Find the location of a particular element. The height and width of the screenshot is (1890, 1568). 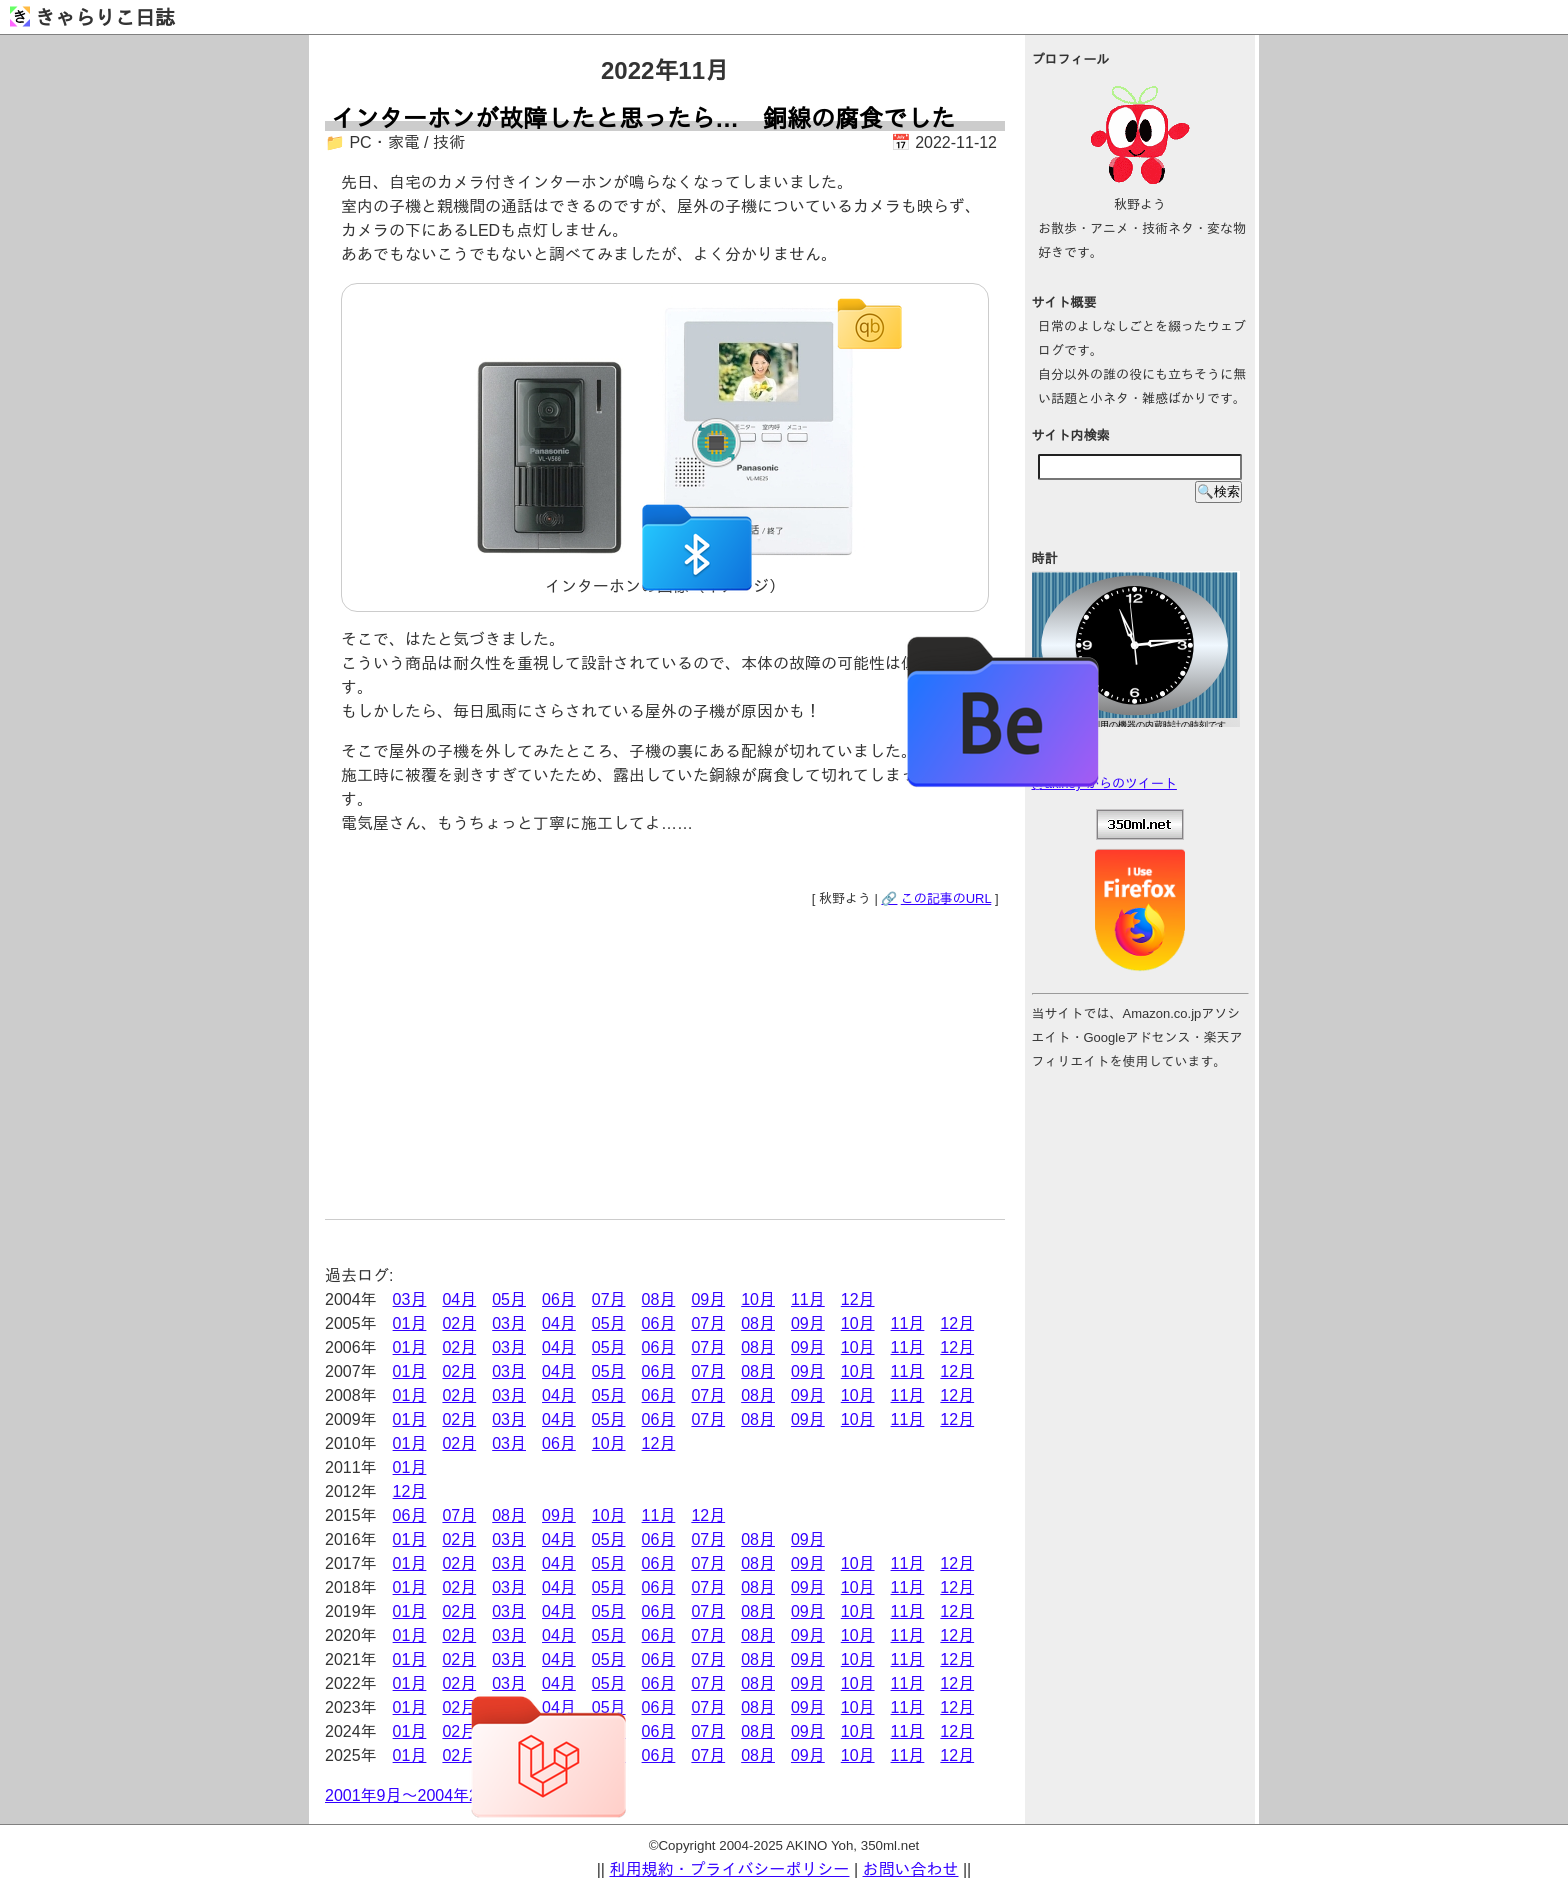

open qbittorrent downloads folder is located at coordinates (869, 325).